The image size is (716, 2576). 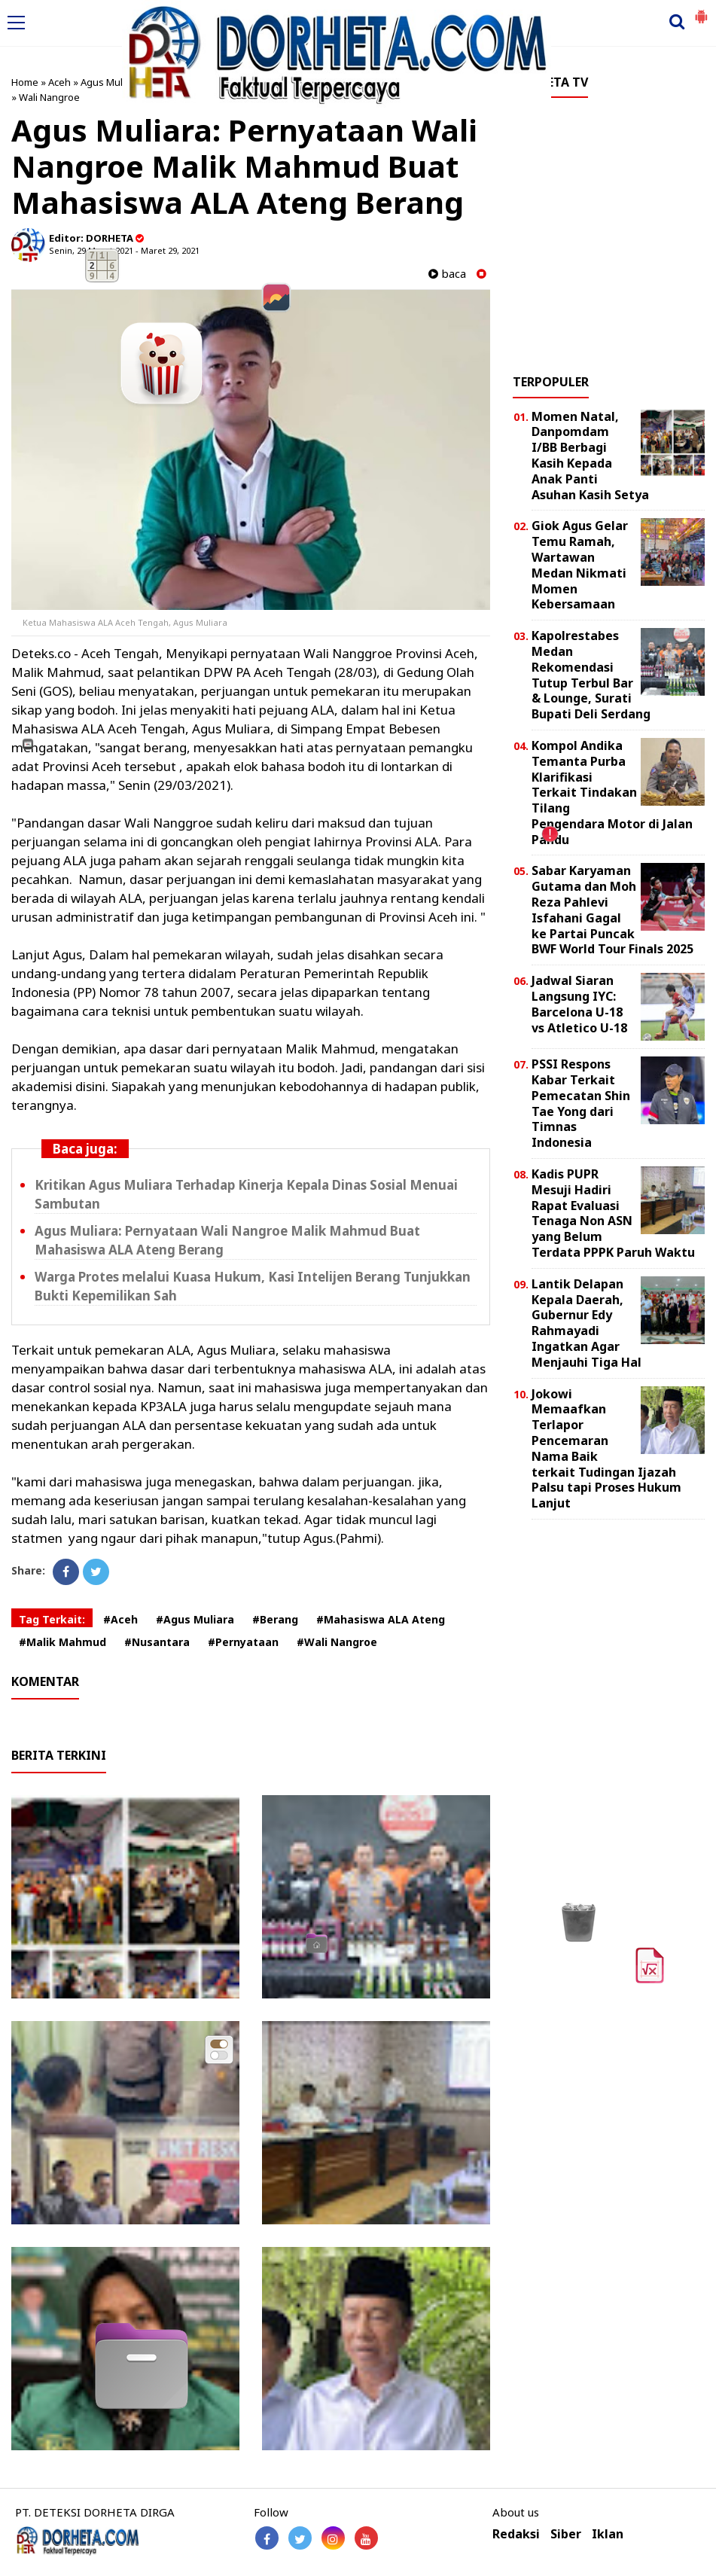 I want to click on trash bin containing items ready to be emptied, so click(x=578, y=1922).